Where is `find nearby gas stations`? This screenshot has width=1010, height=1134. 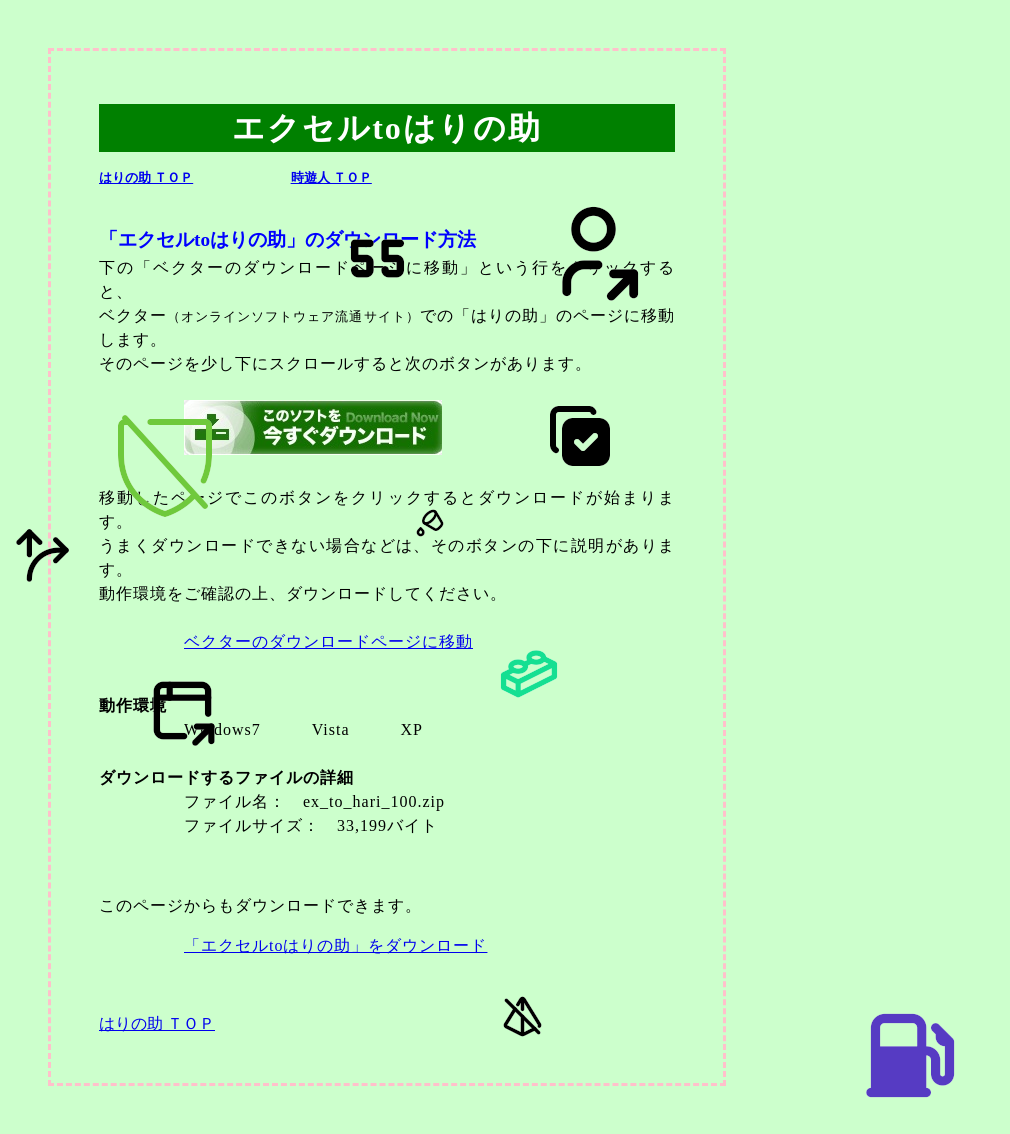
find nearby gas stations is located at coordinates (912, 1055).